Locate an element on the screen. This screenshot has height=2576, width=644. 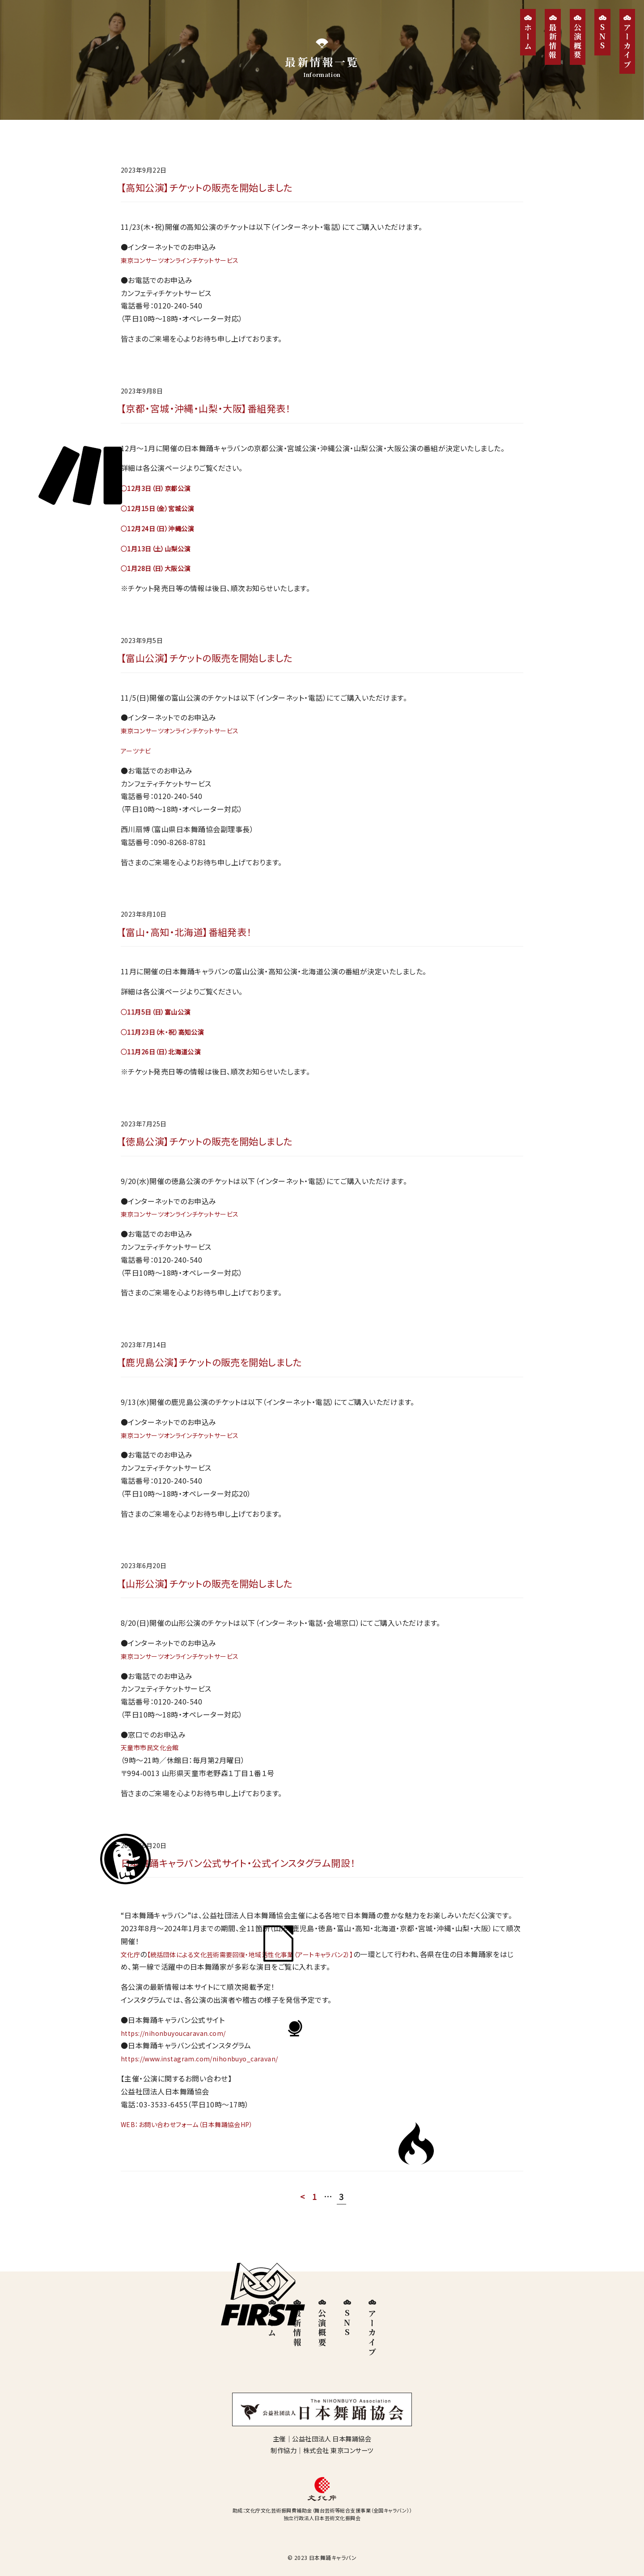
open LibreOffice application is located at coordinates (278, 1943).